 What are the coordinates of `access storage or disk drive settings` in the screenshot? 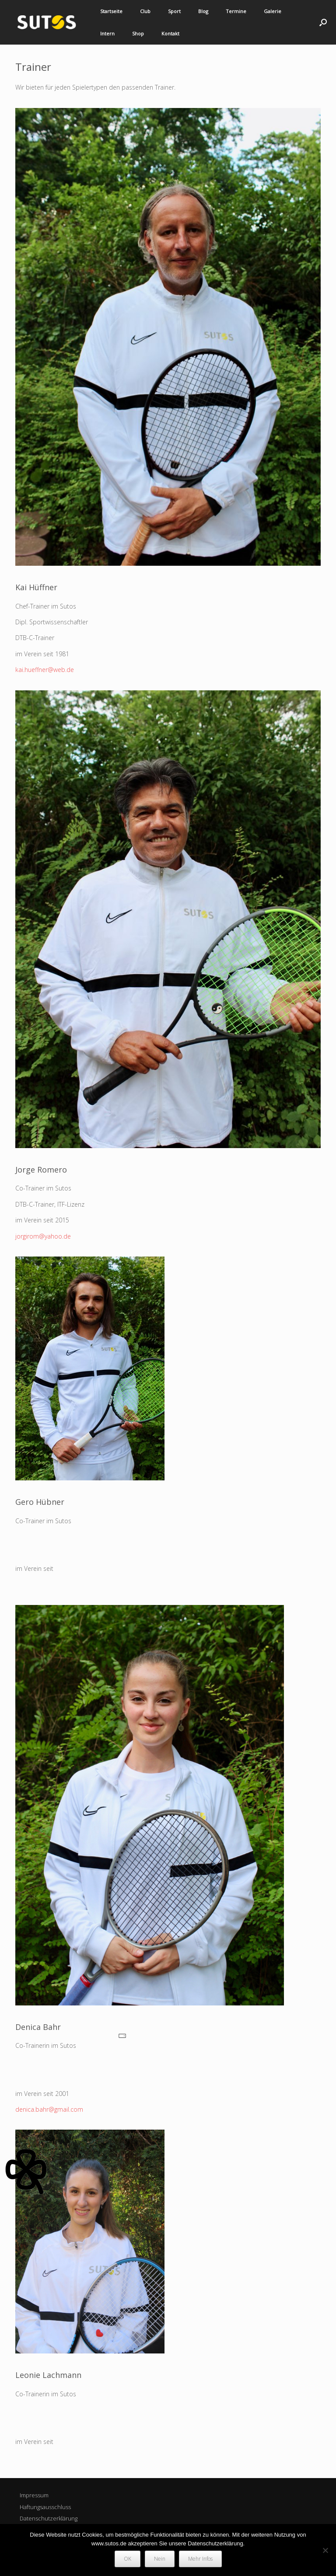 It's located at (122, 2036).